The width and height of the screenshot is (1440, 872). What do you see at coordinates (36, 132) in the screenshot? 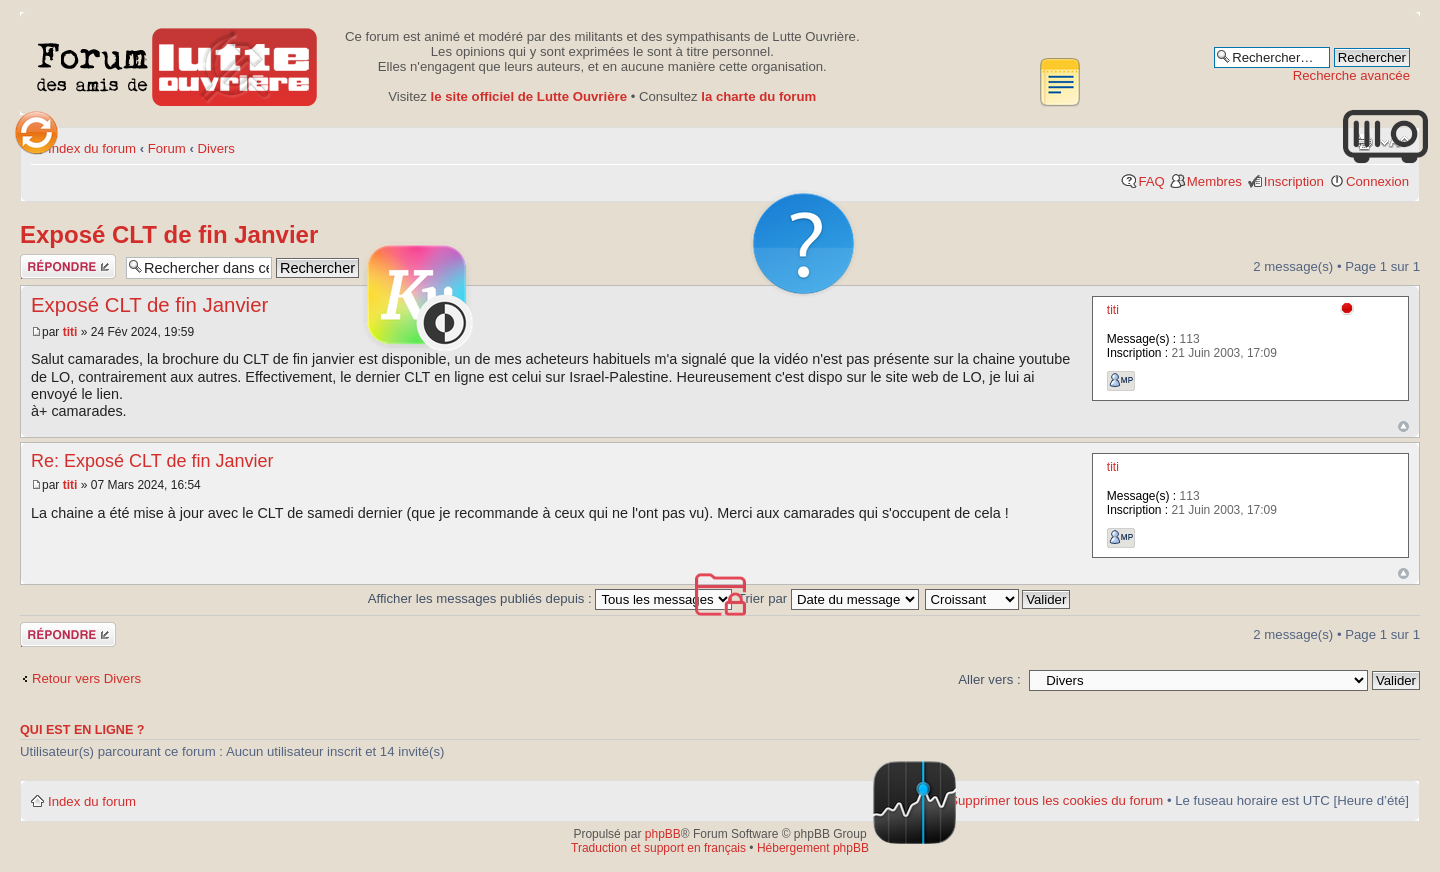
I see `sync data across devices or services` at bounding box center [36, 132].